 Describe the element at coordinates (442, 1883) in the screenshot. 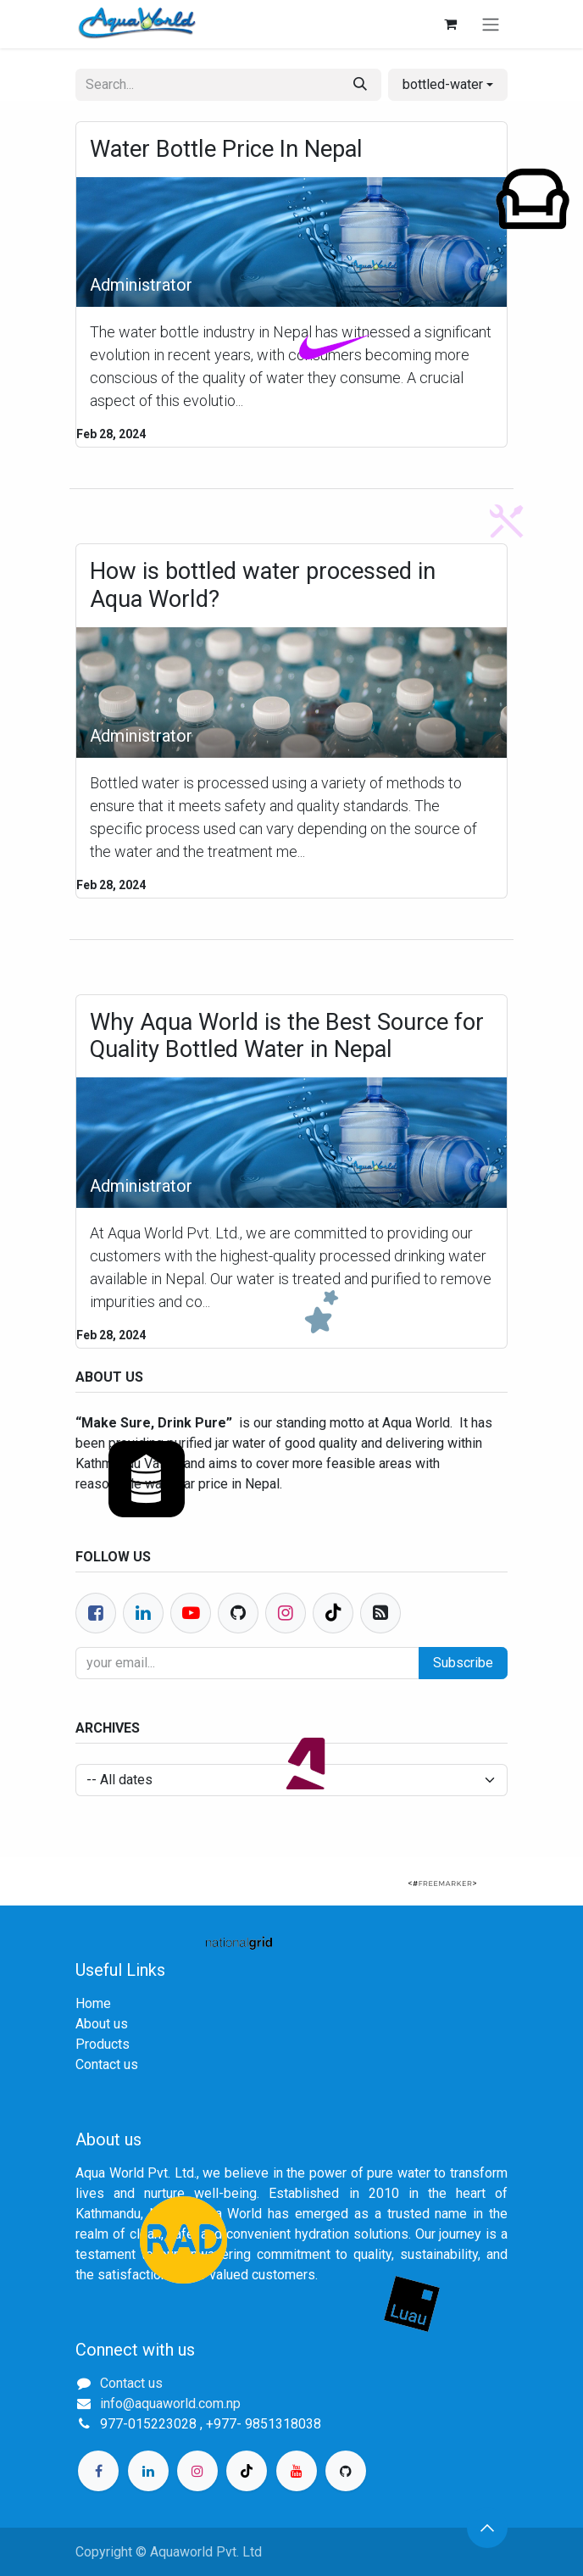

I see `apache freemarker template engine logo` at that location.